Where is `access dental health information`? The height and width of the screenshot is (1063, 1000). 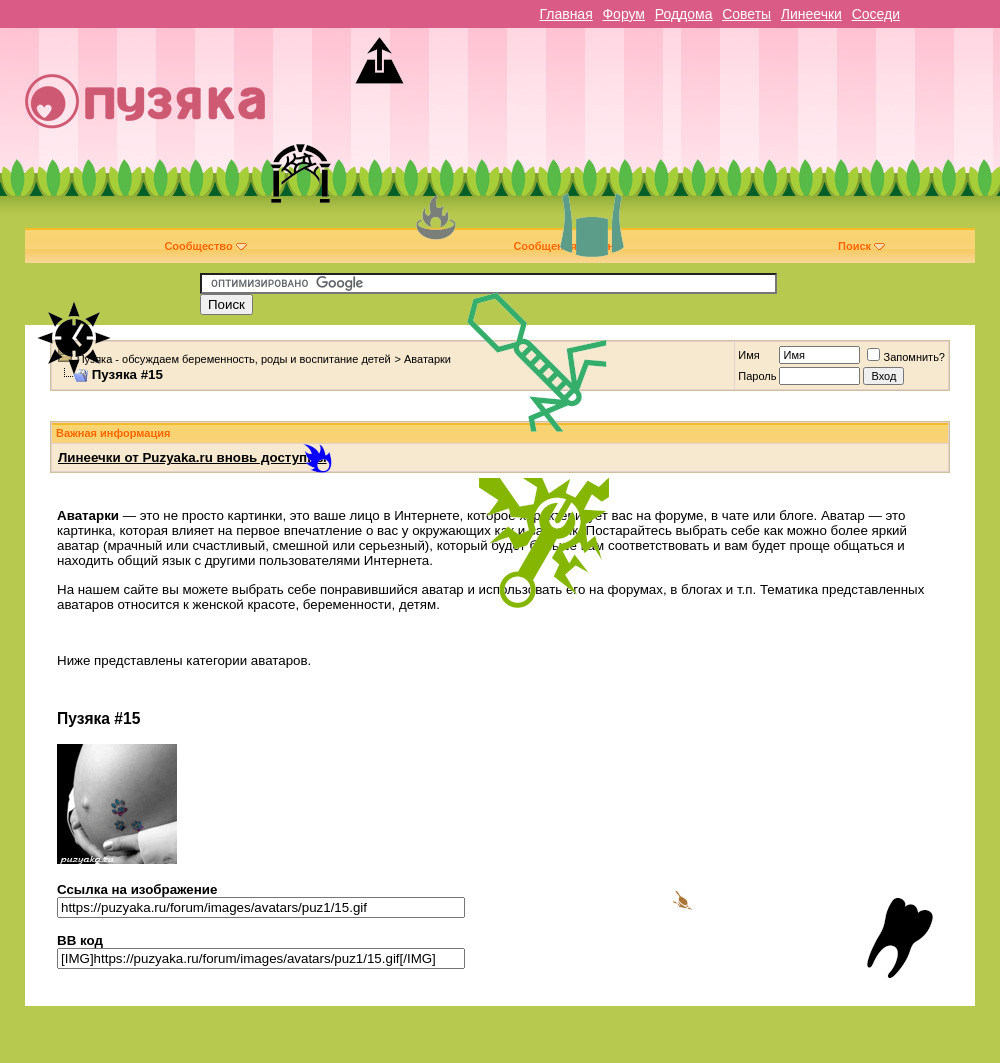 access dental health information is located at coordinates (899, 937).